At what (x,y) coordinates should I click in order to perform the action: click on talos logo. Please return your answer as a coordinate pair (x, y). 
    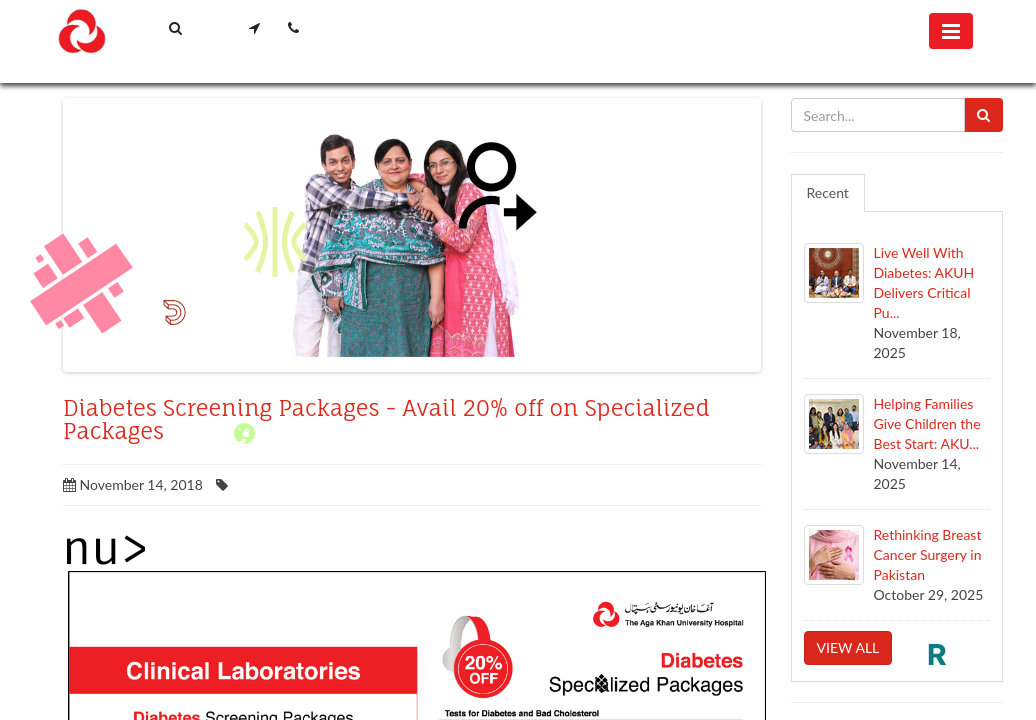
    Looking at the image, I should click on (275, 242).